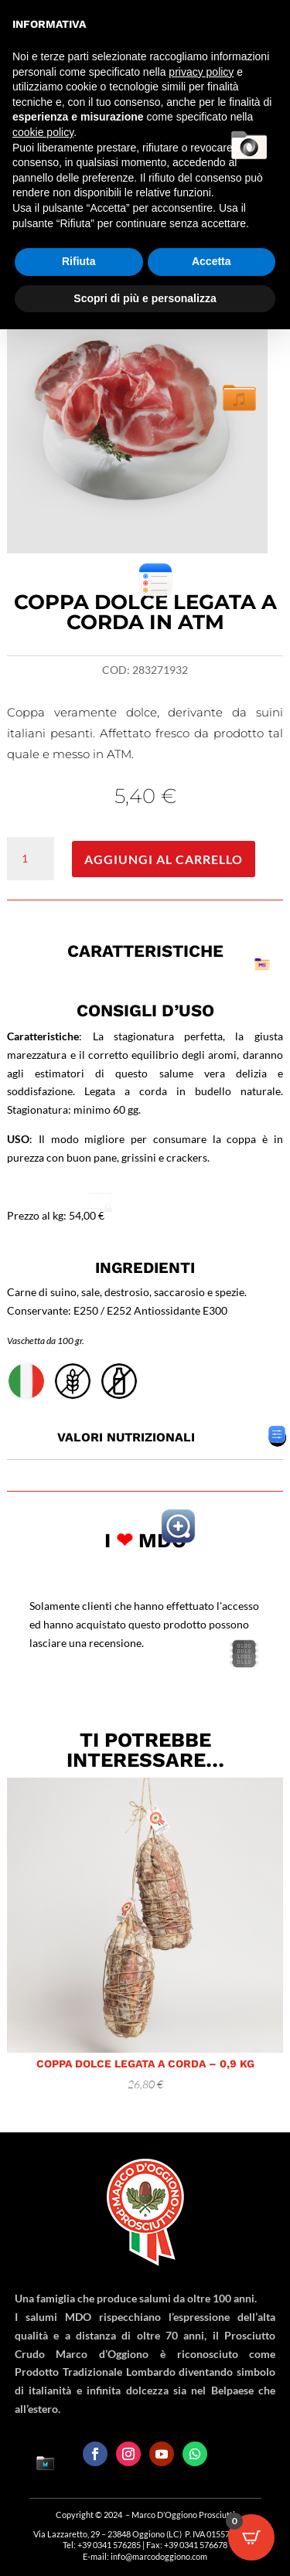 This screenshot has width=290, height=2576. I want to click on open synology assistant app, so click(178, 1526).